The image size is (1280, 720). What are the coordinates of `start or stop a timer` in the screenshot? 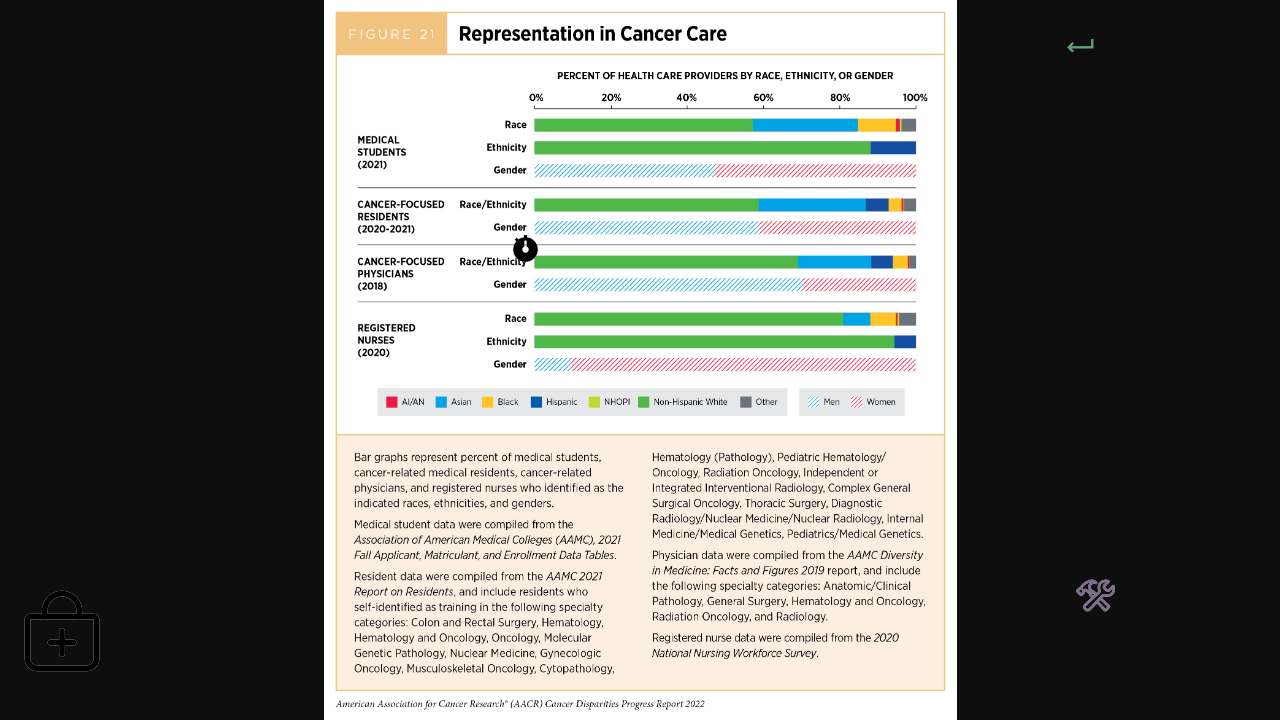 It's located at (525, 248).